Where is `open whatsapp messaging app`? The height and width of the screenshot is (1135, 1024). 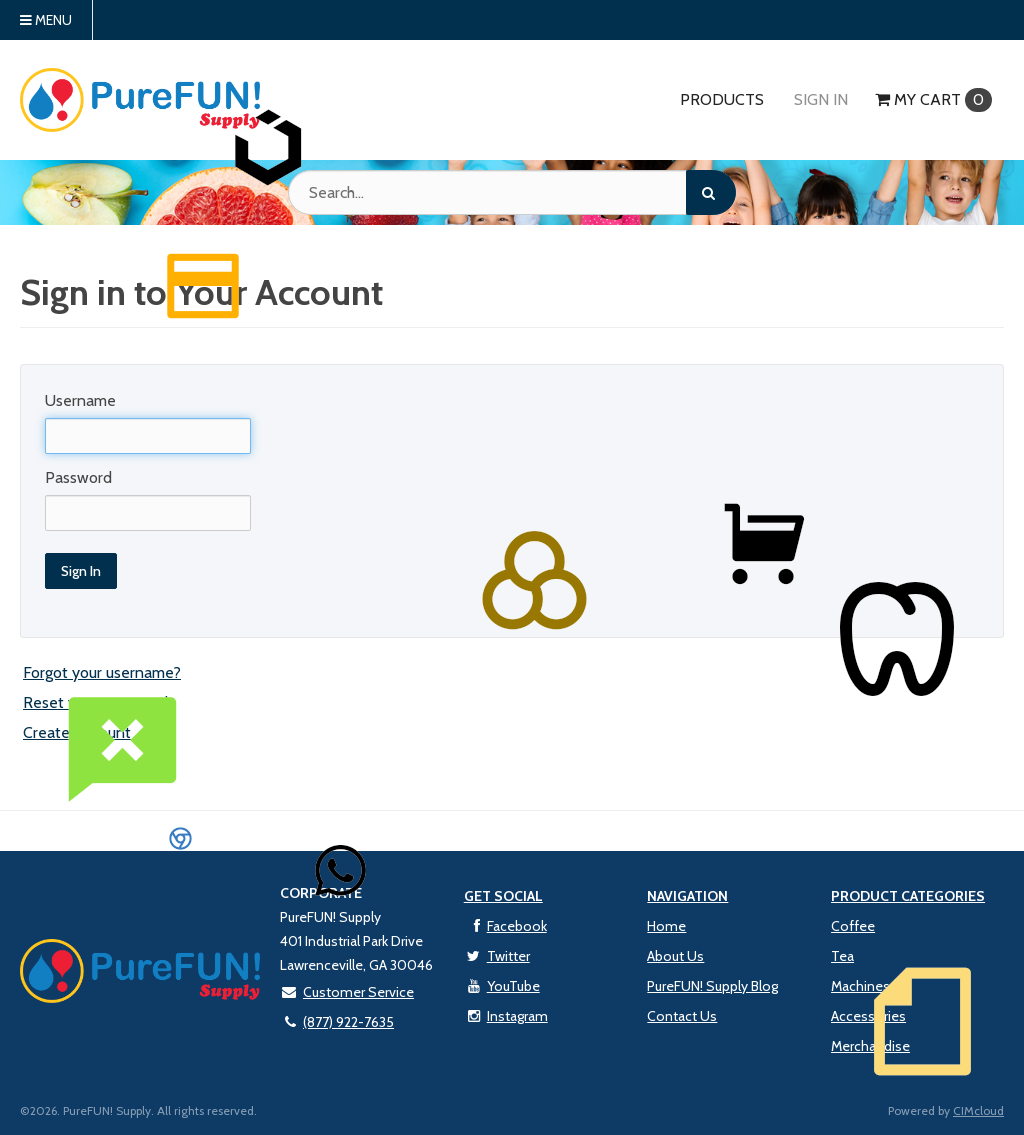
open whatsapp messaging app is located at coordinates (340, 870).